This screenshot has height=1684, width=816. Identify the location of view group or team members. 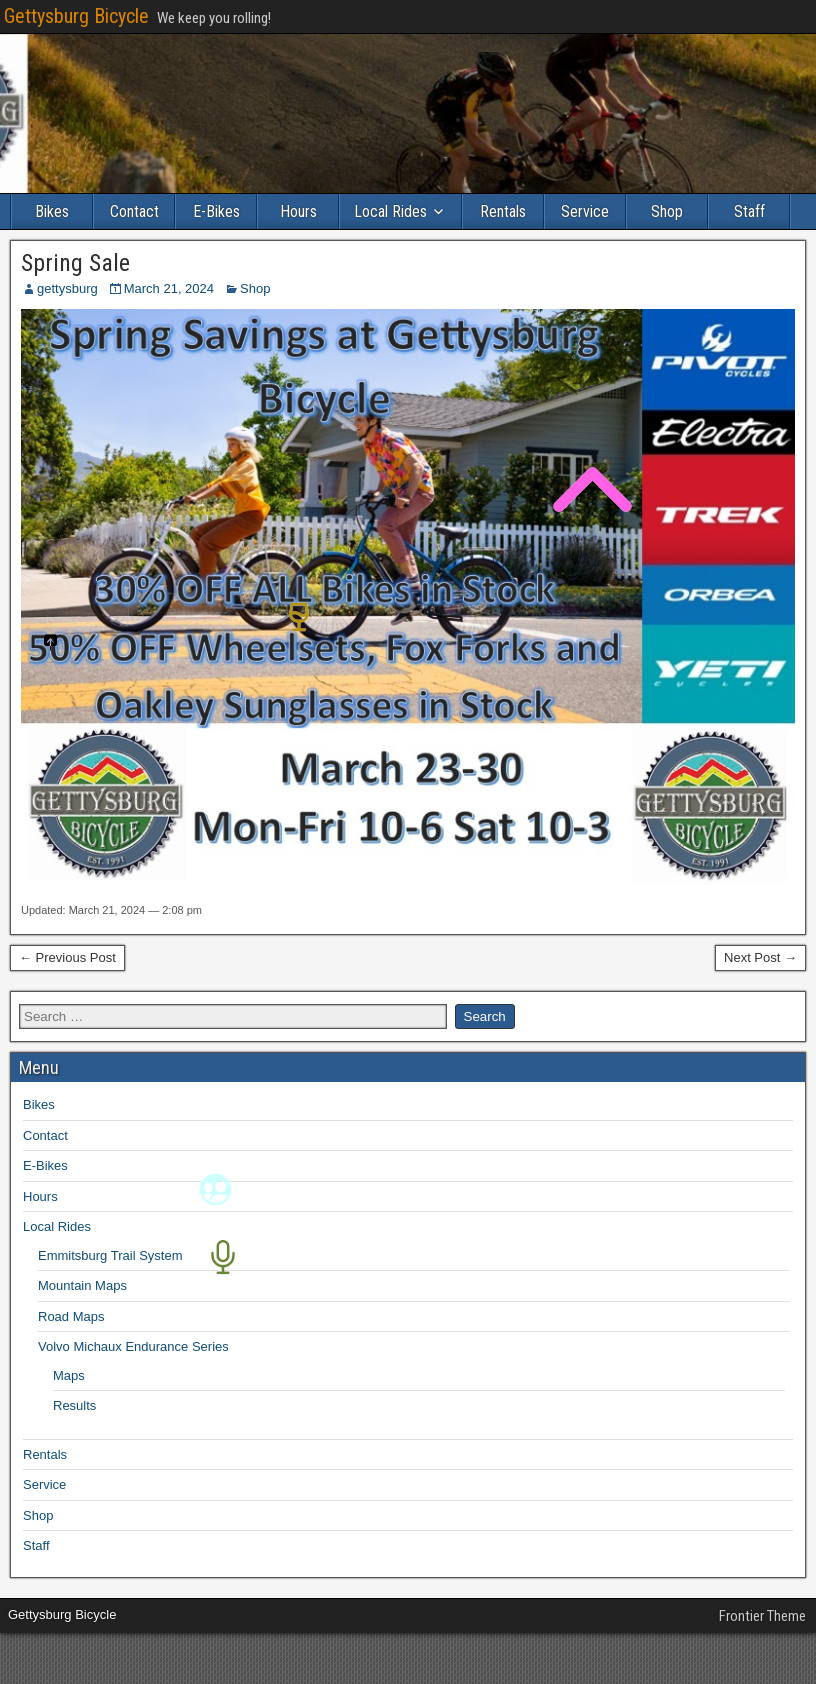
(215, 1189).